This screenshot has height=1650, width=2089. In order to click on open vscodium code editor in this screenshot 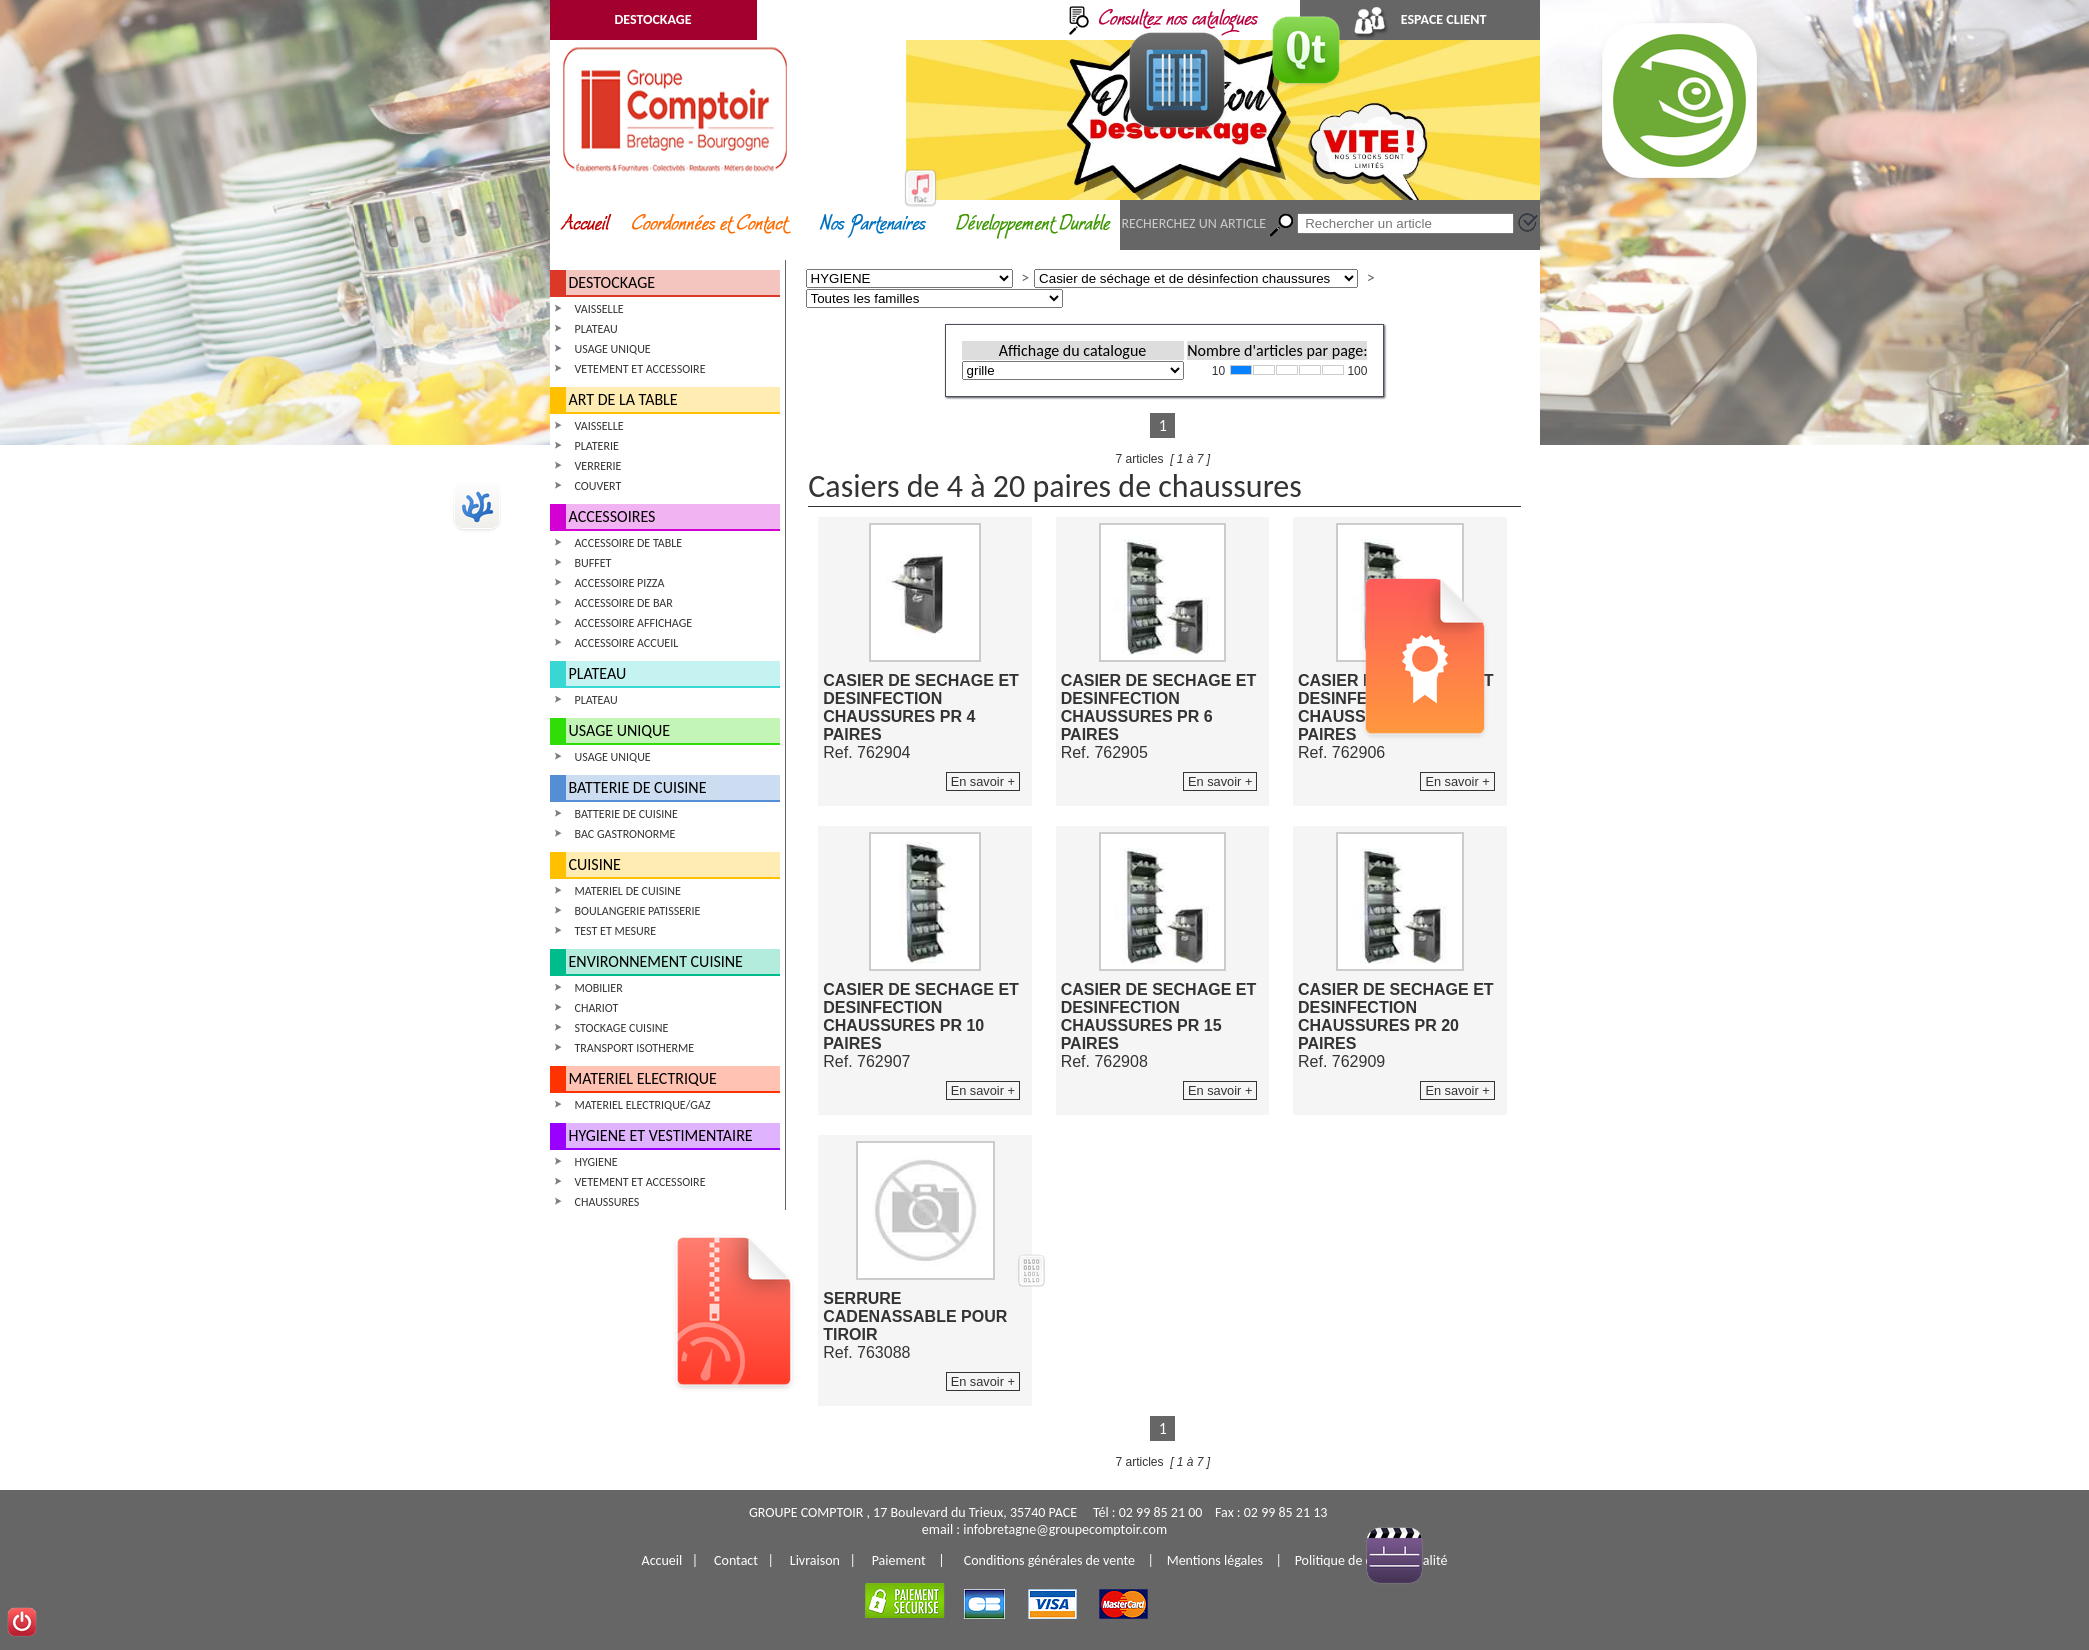, I will do `click(477, 506)`.